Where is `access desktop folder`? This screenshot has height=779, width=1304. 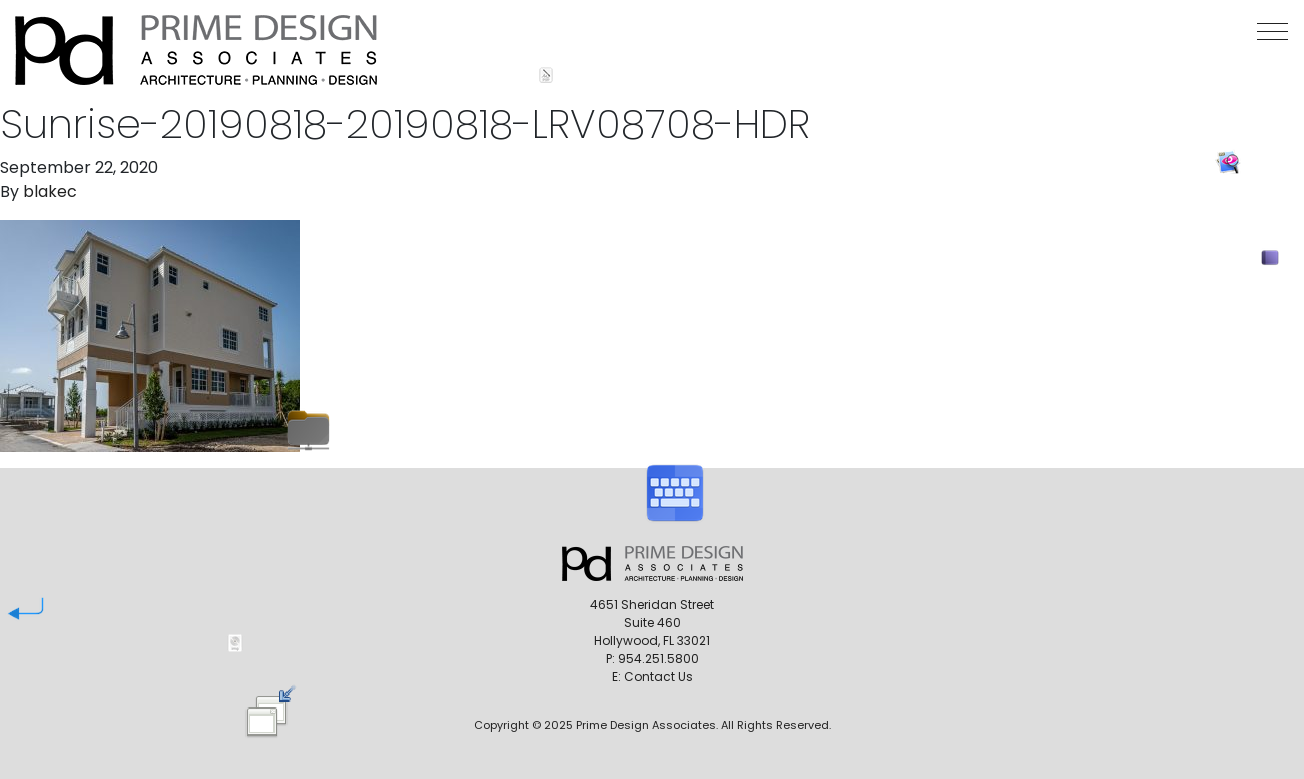
access desktop folder is located at coordinates (1270, 257).